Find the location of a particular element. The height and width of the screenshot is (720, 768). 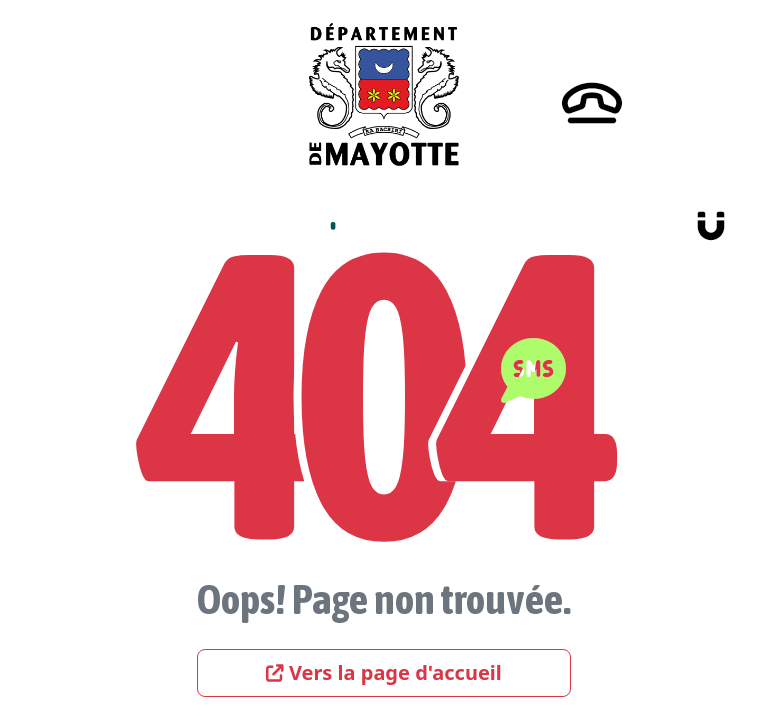

indicates no cellular signal available is located at coordinates (368, 198).